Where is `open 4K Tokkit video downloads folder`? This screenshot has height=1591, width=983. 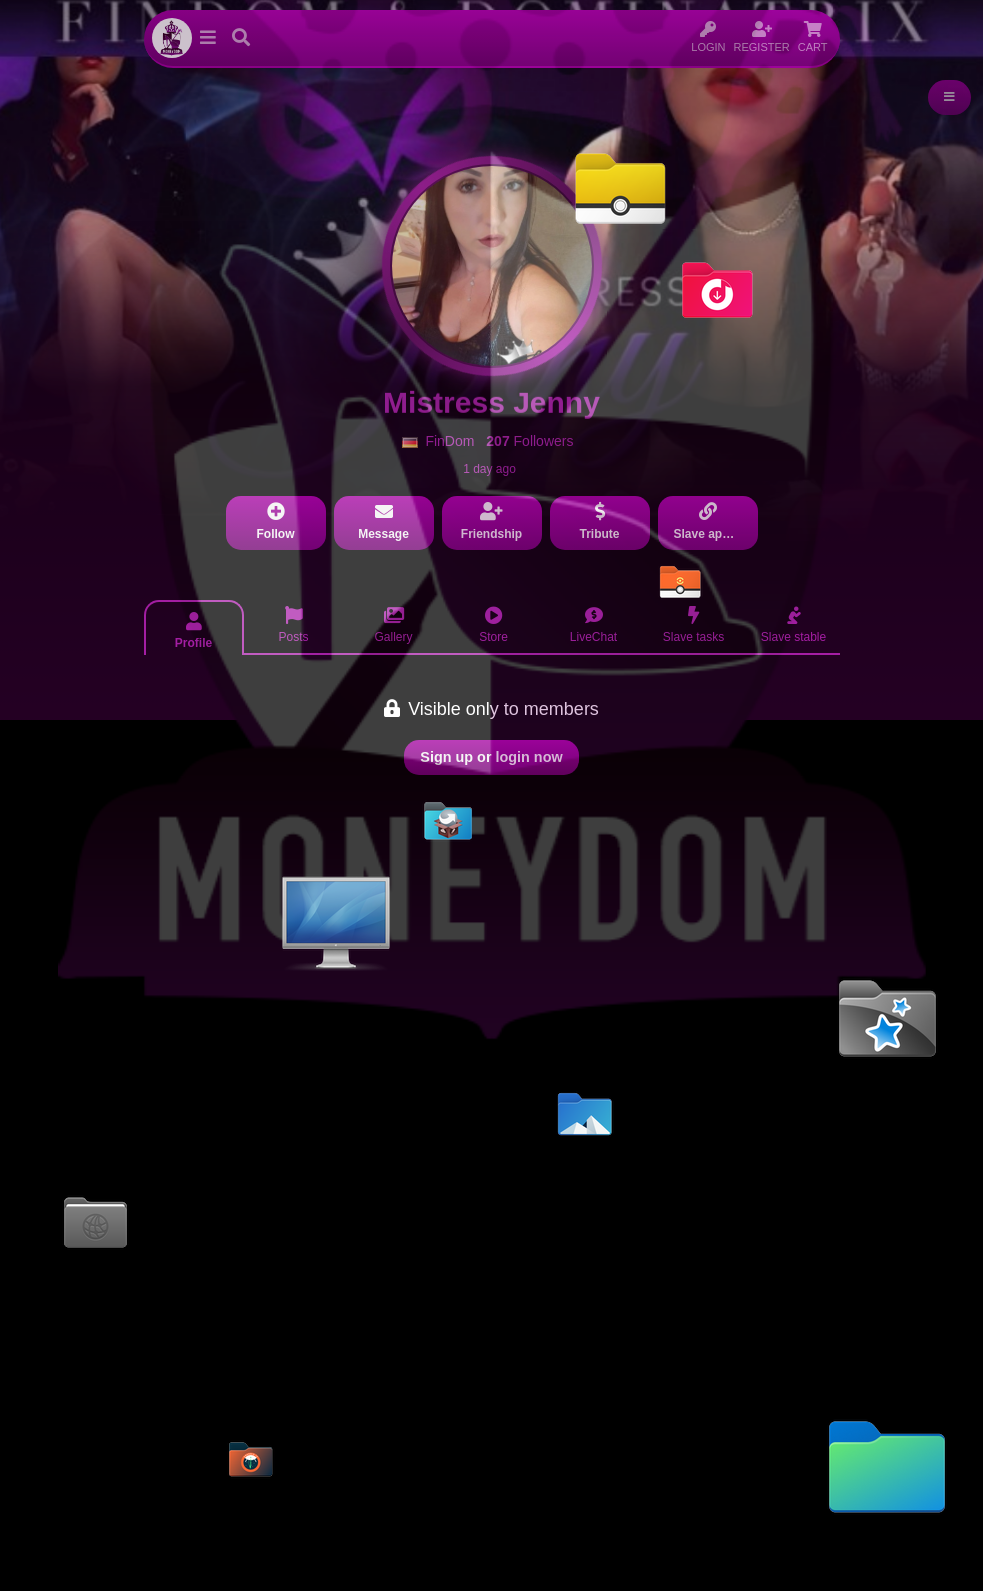
open 4K Tokkit video downloads folder is located at coordinates (717, 292).